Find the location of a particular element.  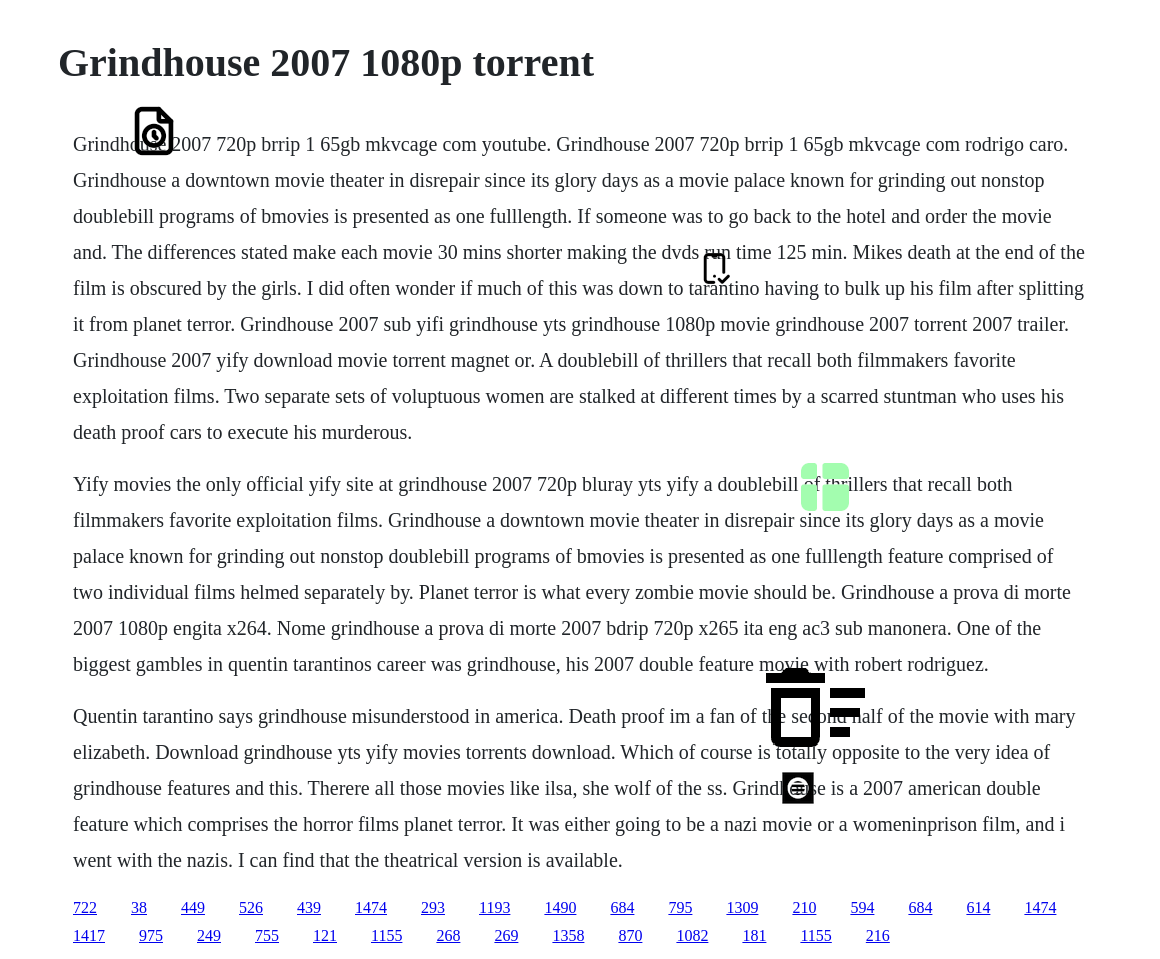

mobile device verified successfully is located at coordinates (714, 268).